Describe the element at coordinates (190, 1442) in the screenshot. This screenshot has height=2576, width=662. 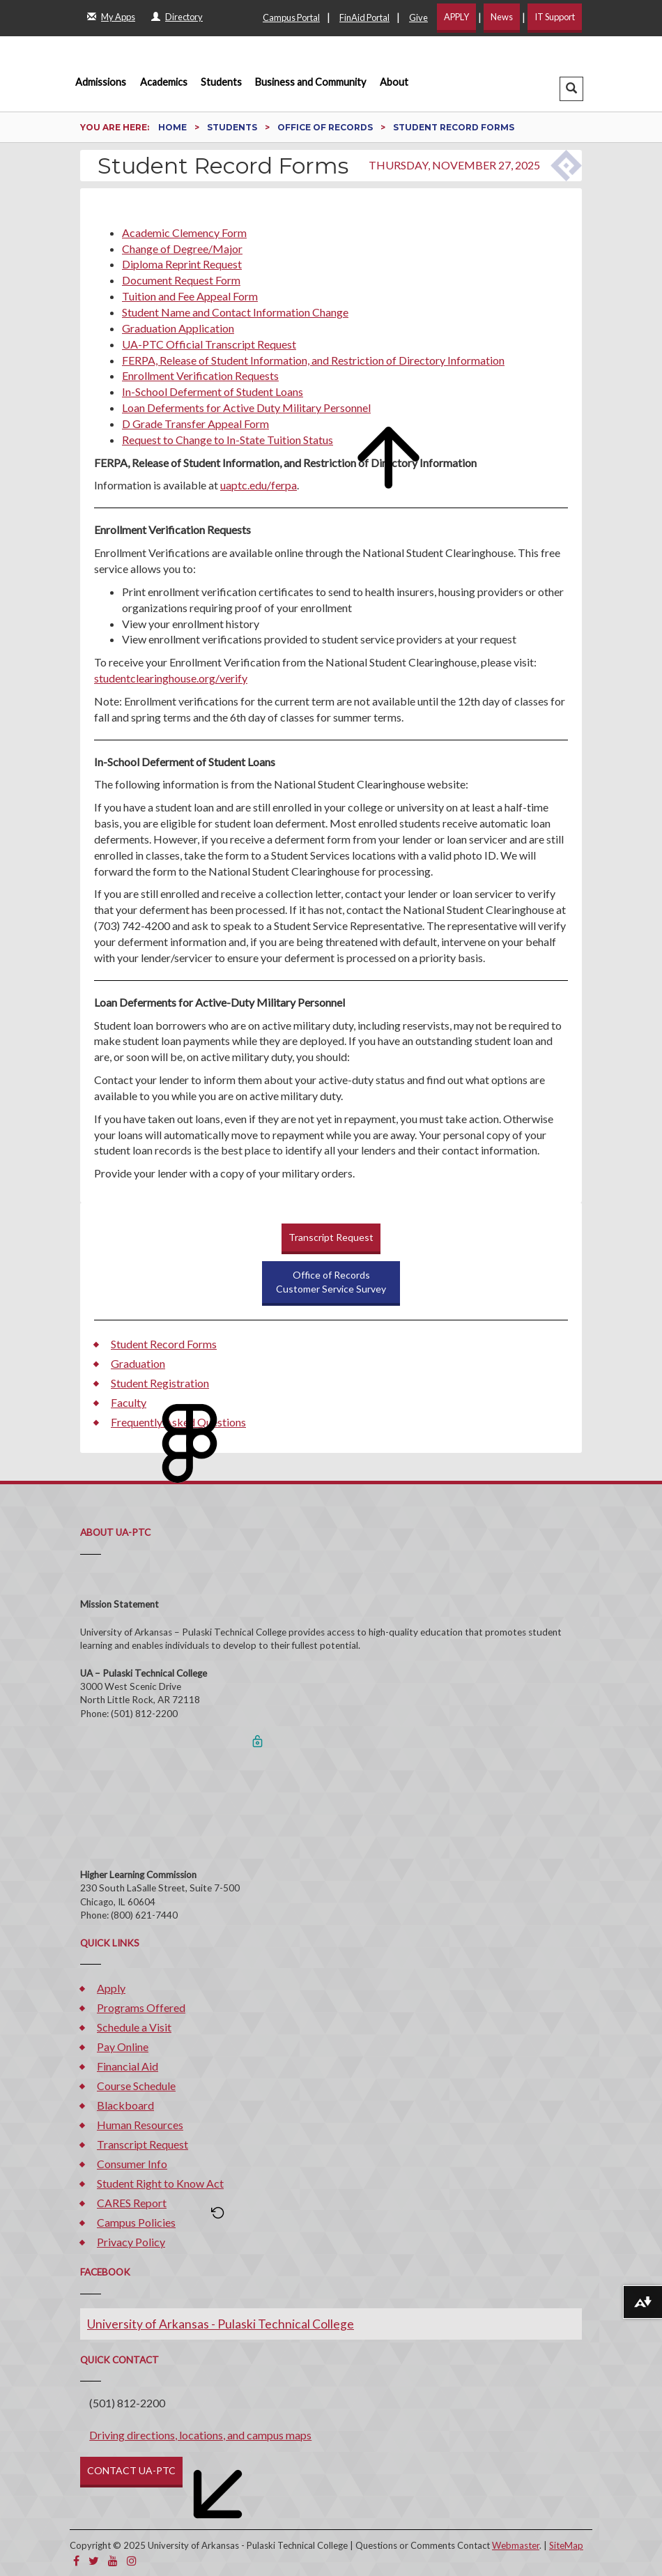
I see `open figma design tool` at that location.